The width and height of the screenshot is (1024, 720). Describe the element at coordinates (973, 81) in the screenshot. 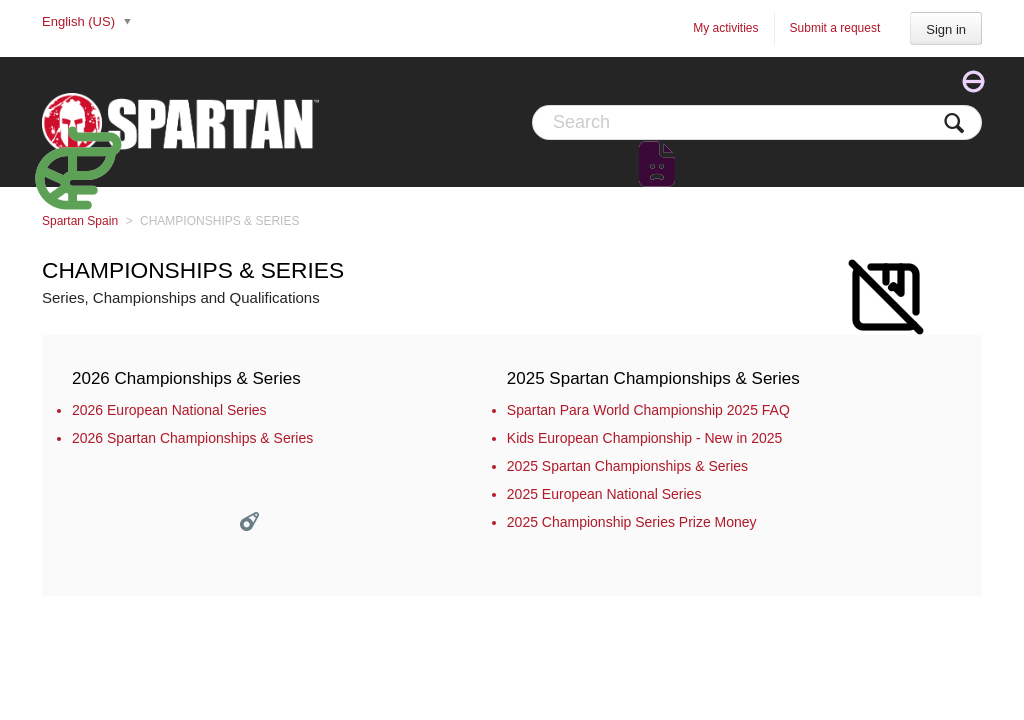

I see `select agender identity option` at that location.